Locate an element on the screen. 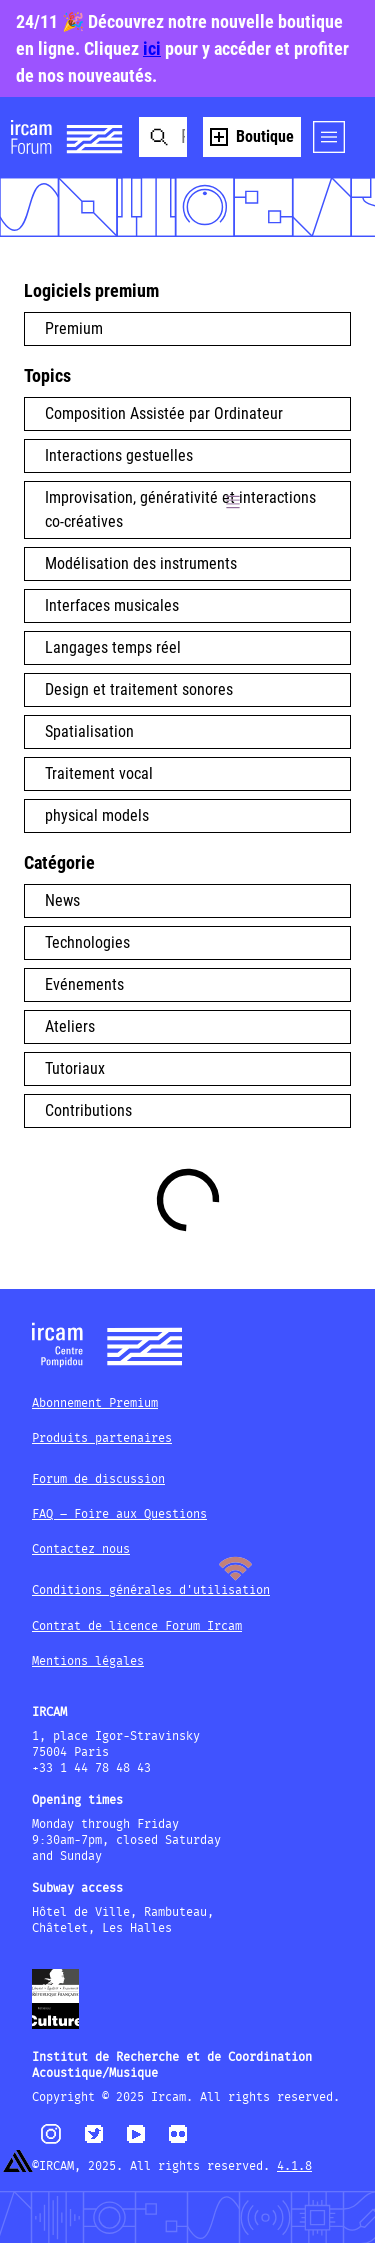 The width and height of the screenshot is (375, 2243). AWS Amplify logo is located at coordinates (18, 2161).